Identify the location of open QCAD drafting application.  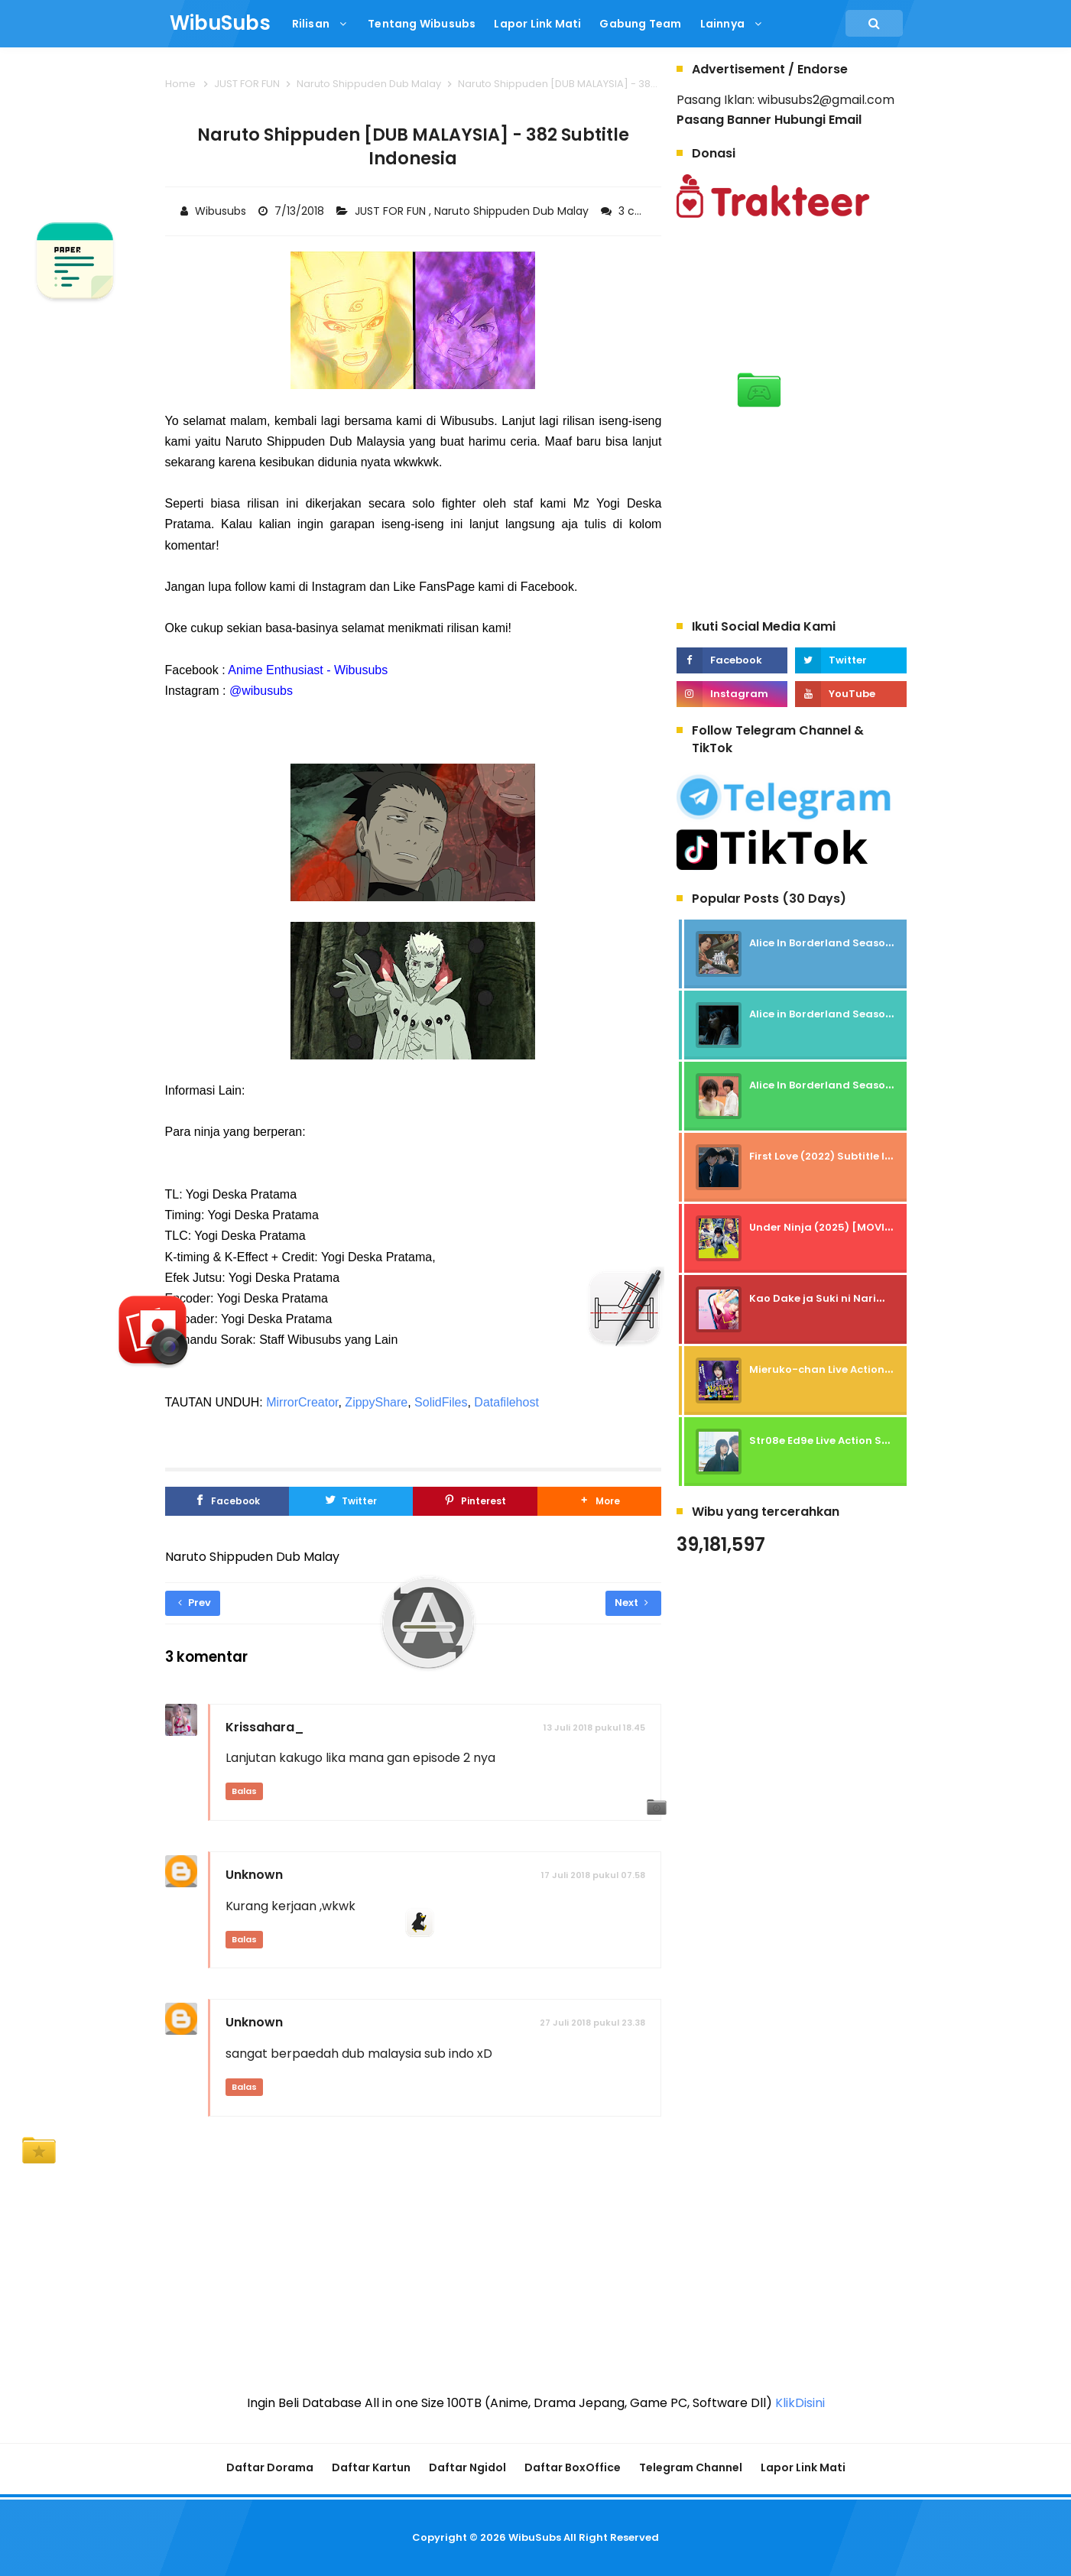
(624, 1306).